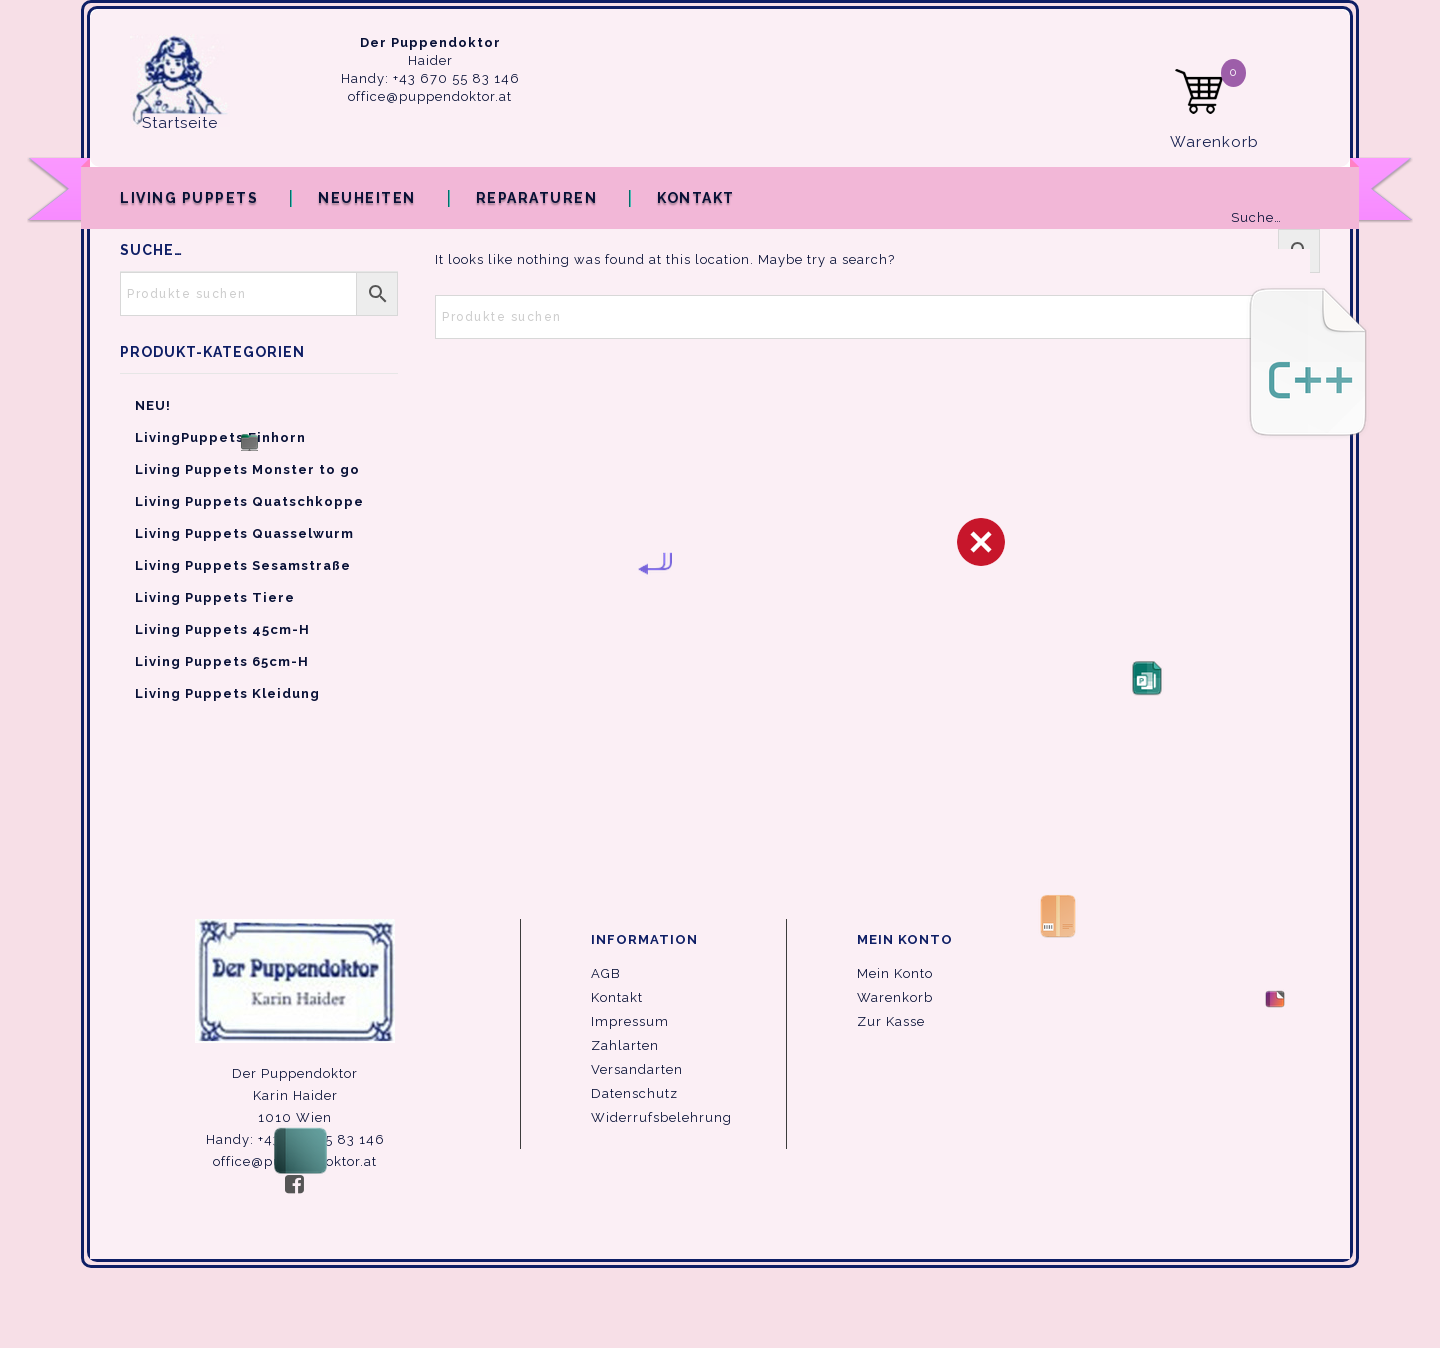 The width and height of the screenshot is (1440, 1348). Describe the element at coordinates (654, 561) in the screenshot. I see `reply to all recipients of an email` at that location.